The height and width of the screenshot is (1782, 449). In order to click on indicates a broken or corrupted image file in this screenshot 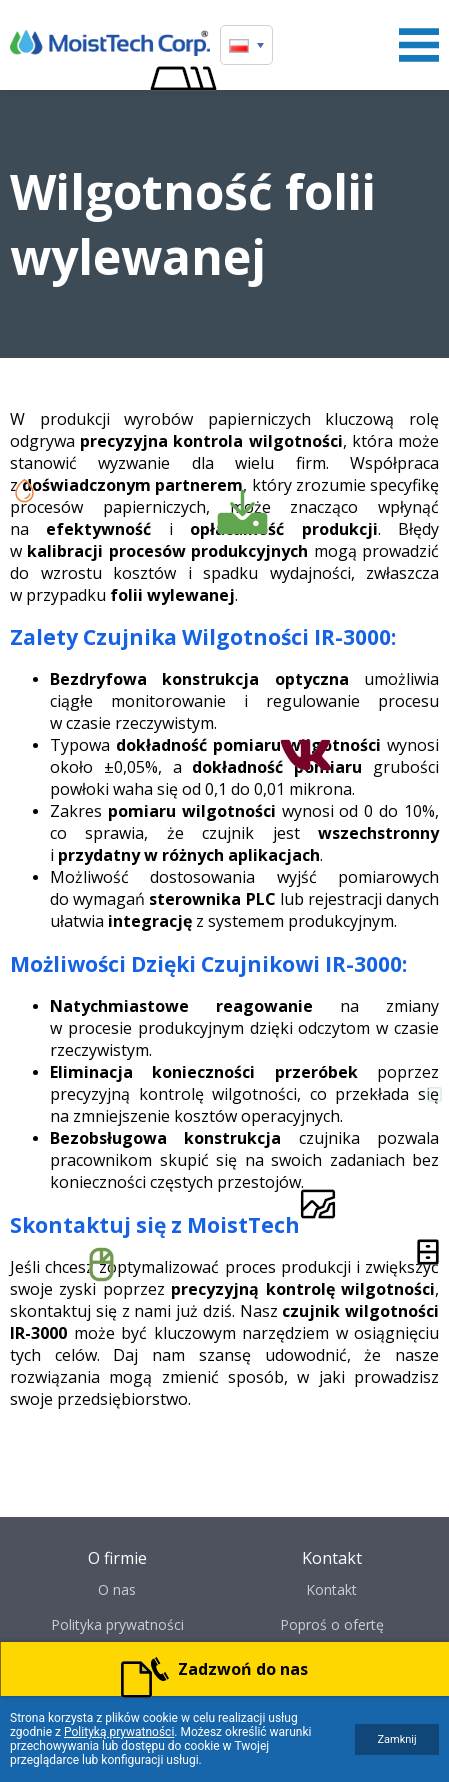, I will do `click(318, 1204)`.